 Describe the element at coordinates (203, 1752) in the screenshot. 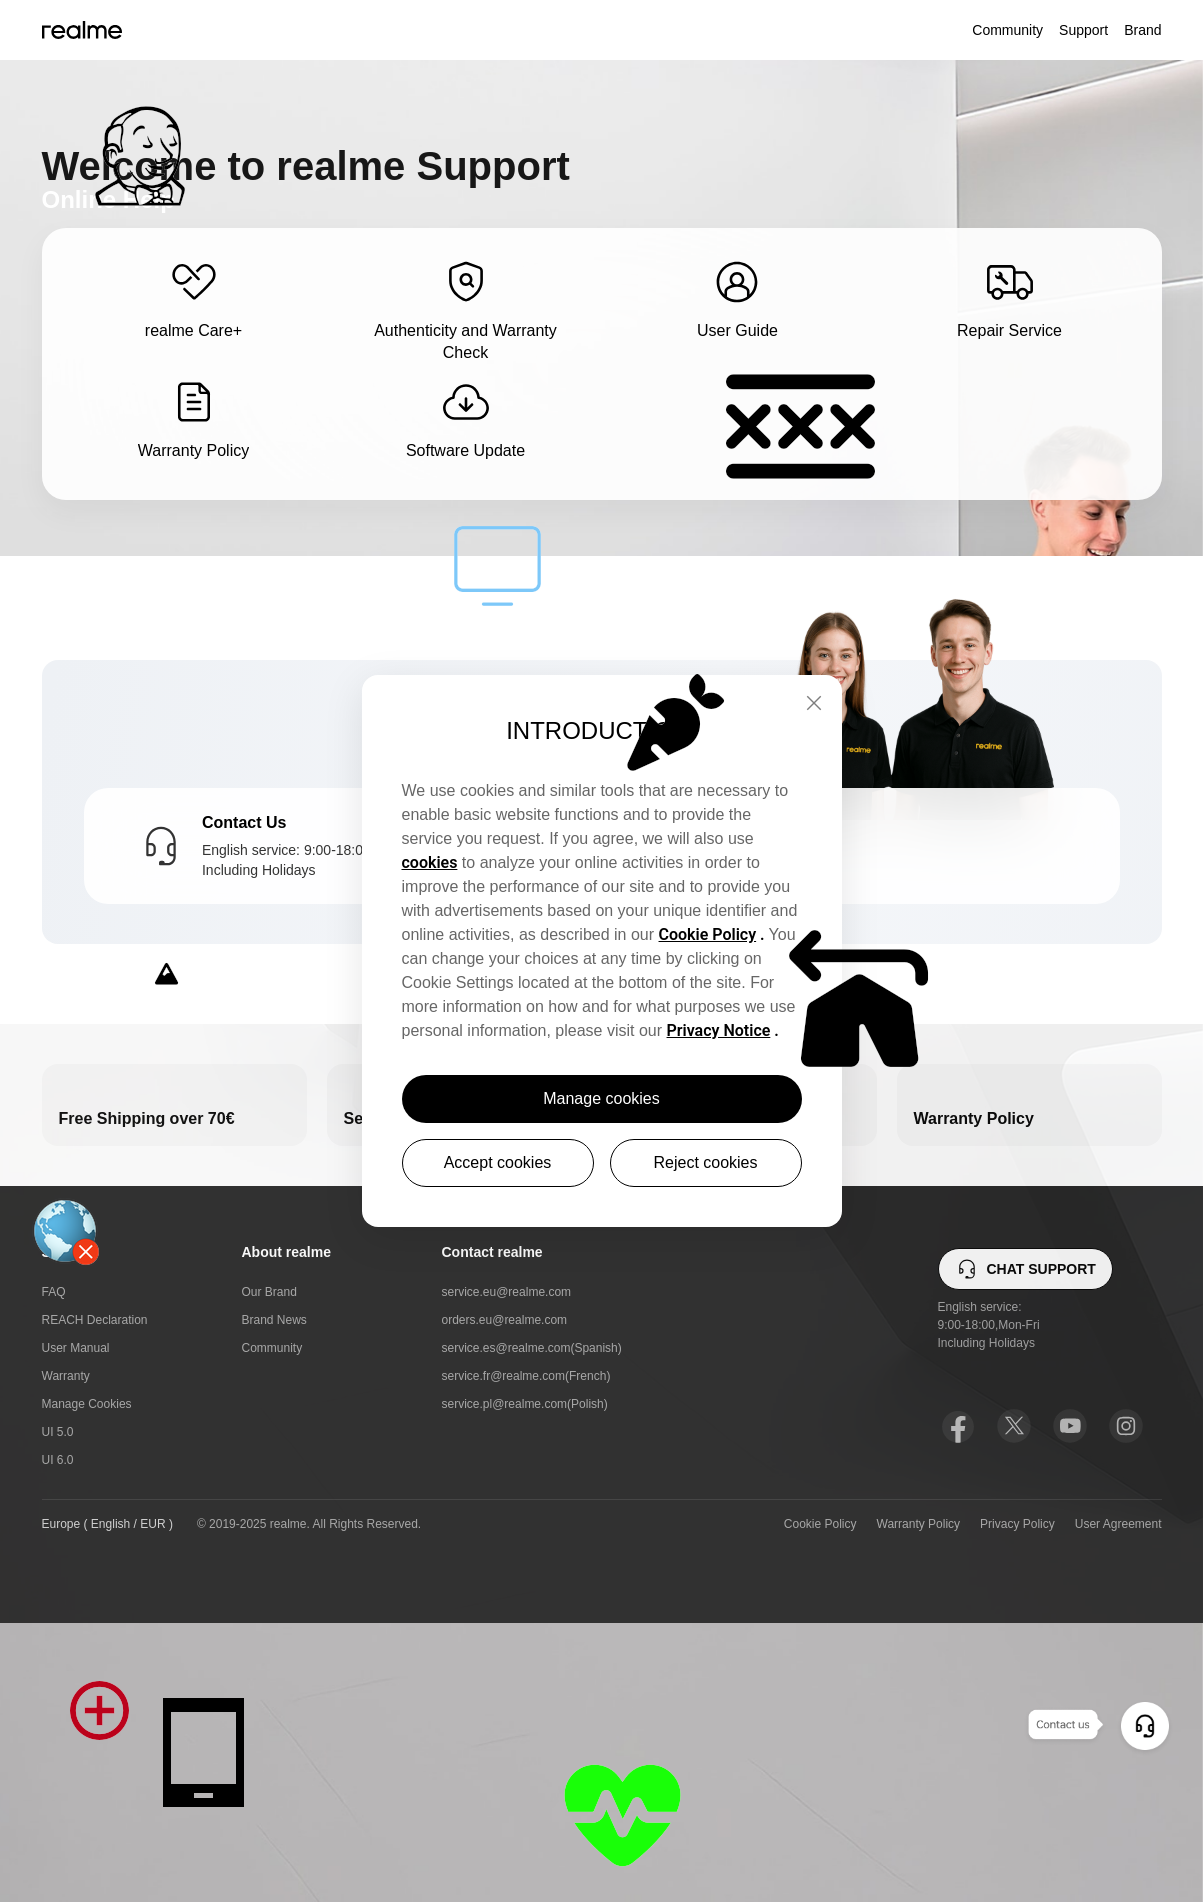

I see `switch to tablet view or layout` at that location.